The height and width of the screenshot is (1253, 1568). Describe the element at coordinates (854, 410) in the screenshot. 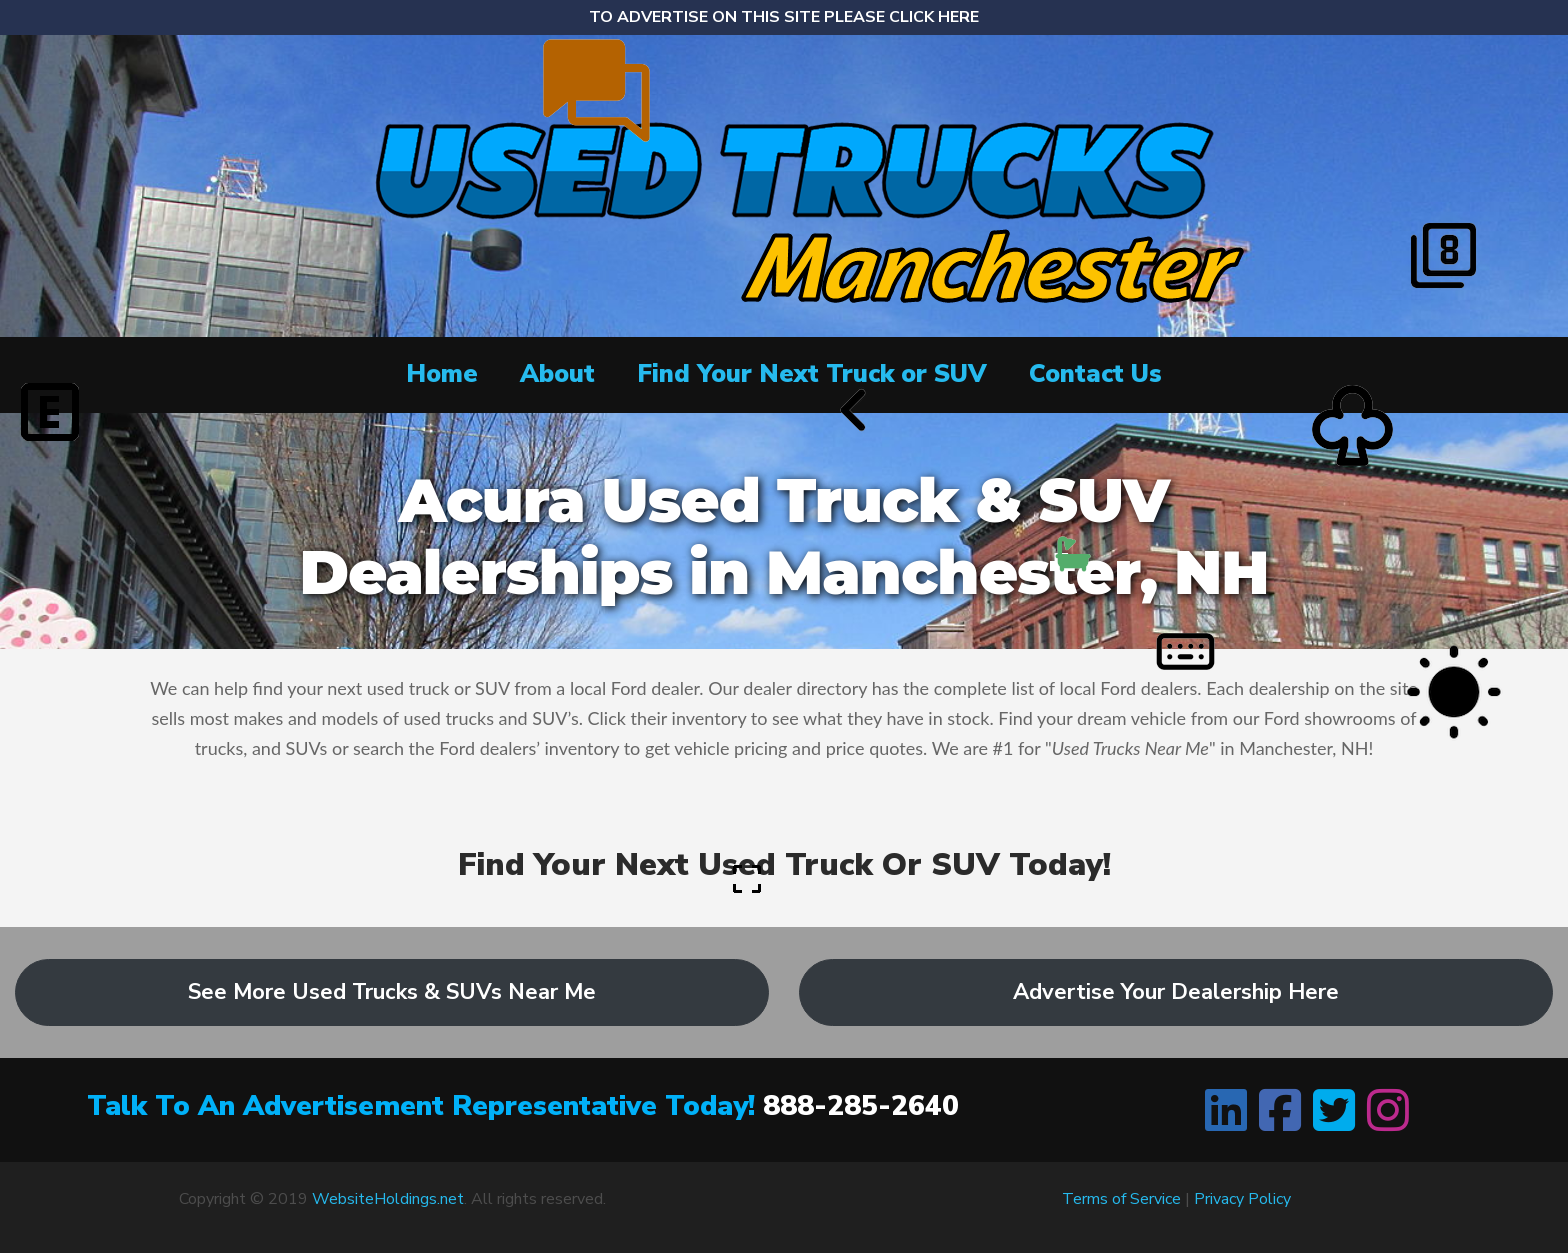

I see `go back to the previous screen` at that location.